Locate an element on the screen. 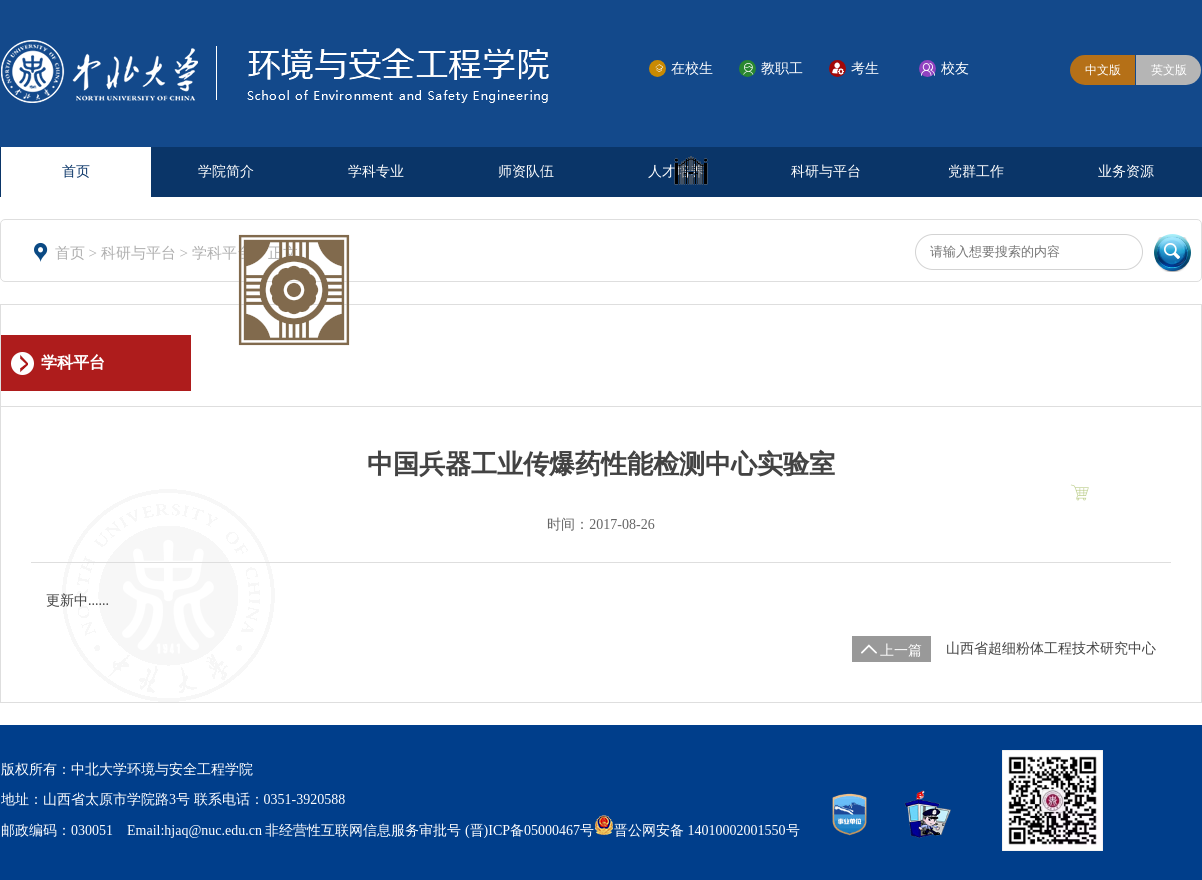 Image resolution: width=1202 pixels, height=880 pixels. decorative tile or pattern element is located at coordinates (294, 290).